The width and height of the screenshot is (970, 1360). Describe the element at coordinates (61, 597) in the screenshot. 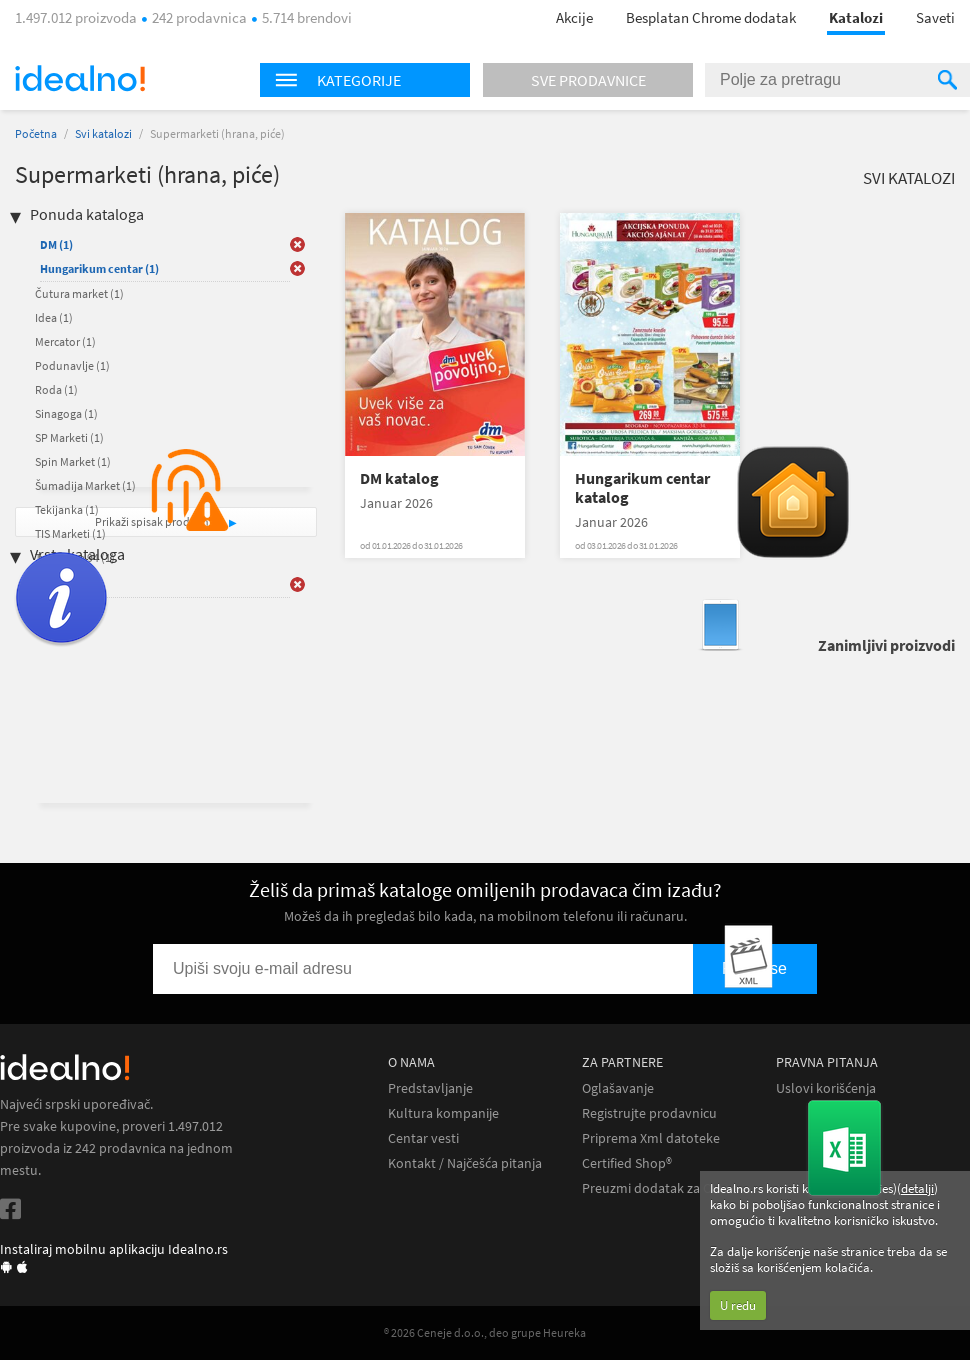

I see `view more information about this item` at that location.